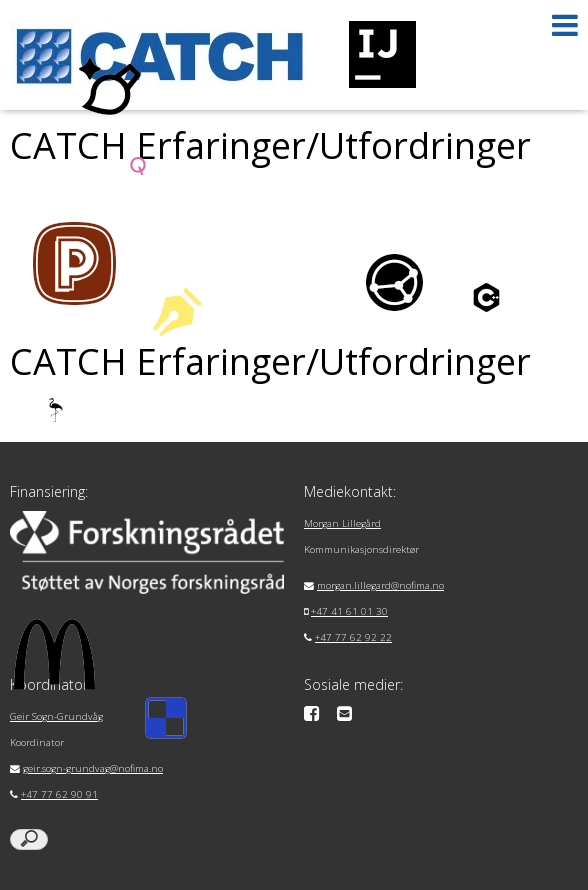 The width and height of the screenshot is (588, 890). What do you see at coordinates (111, 90) in the screenshot?
I see `access AI-powered brush or painting tools` at bounding box center [111, 90].